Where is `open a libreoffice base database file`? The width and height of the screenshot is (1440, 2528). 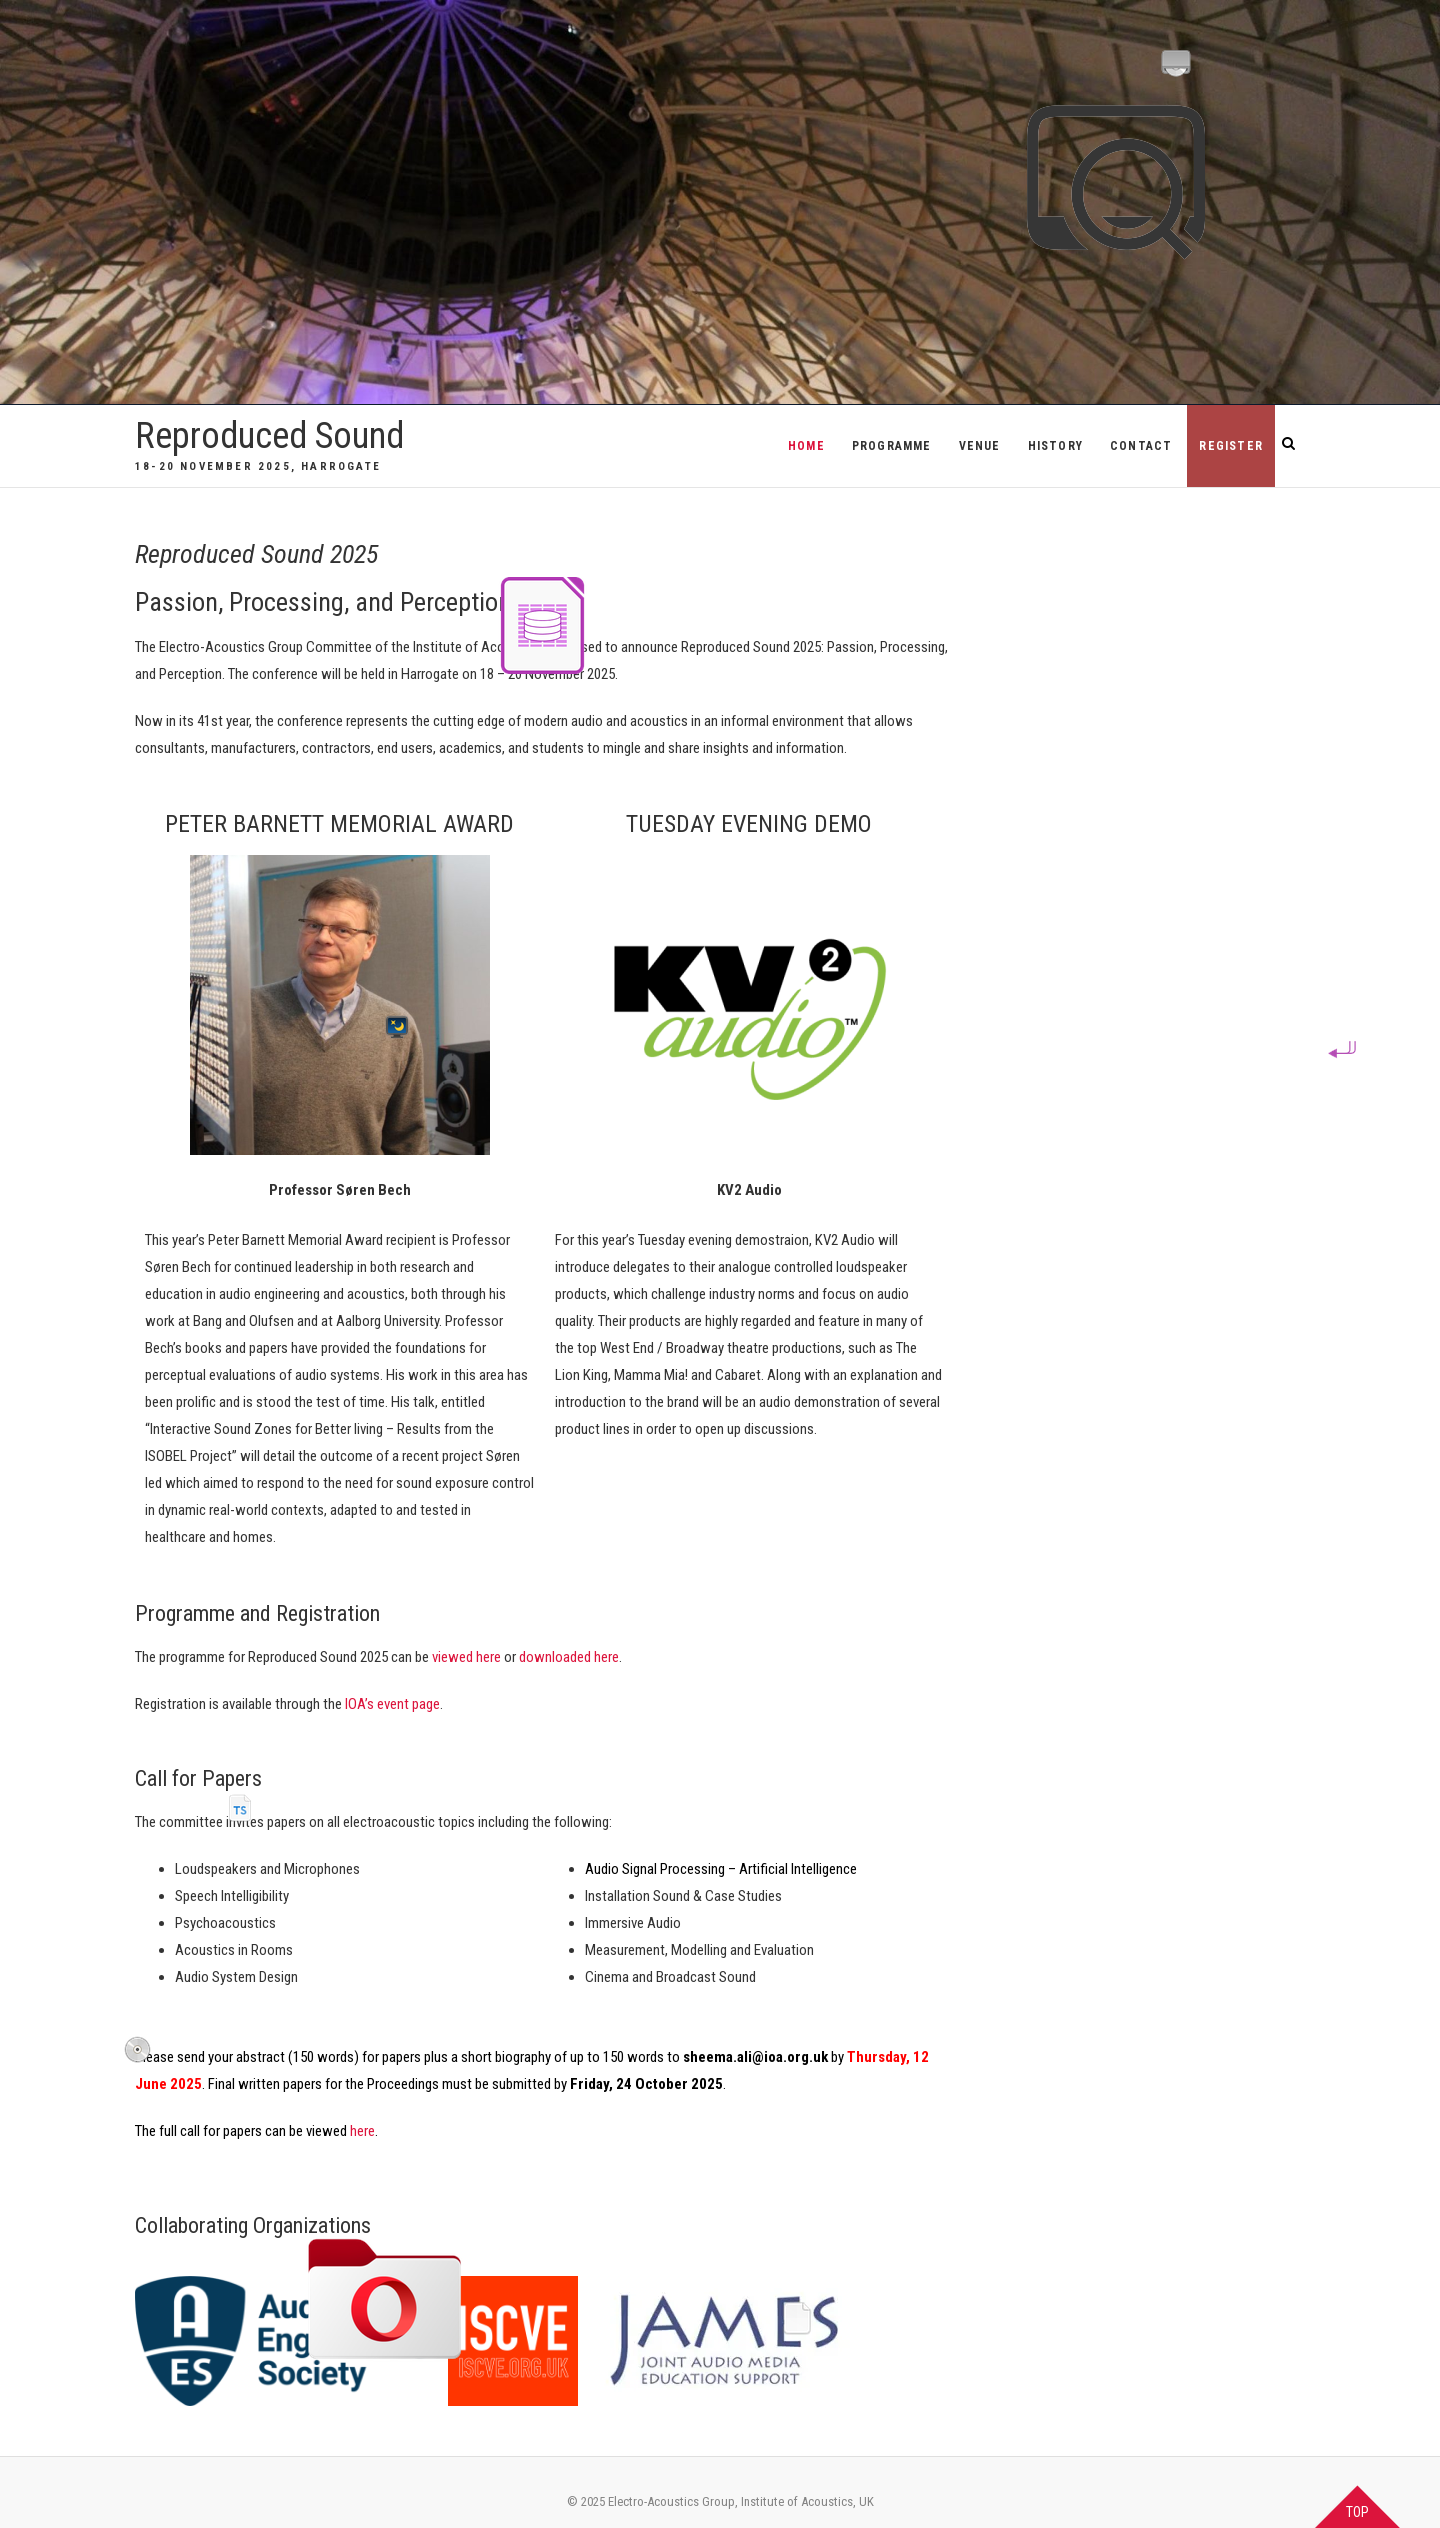 open a libreoffice base database file is located at coordinates (542, 625).